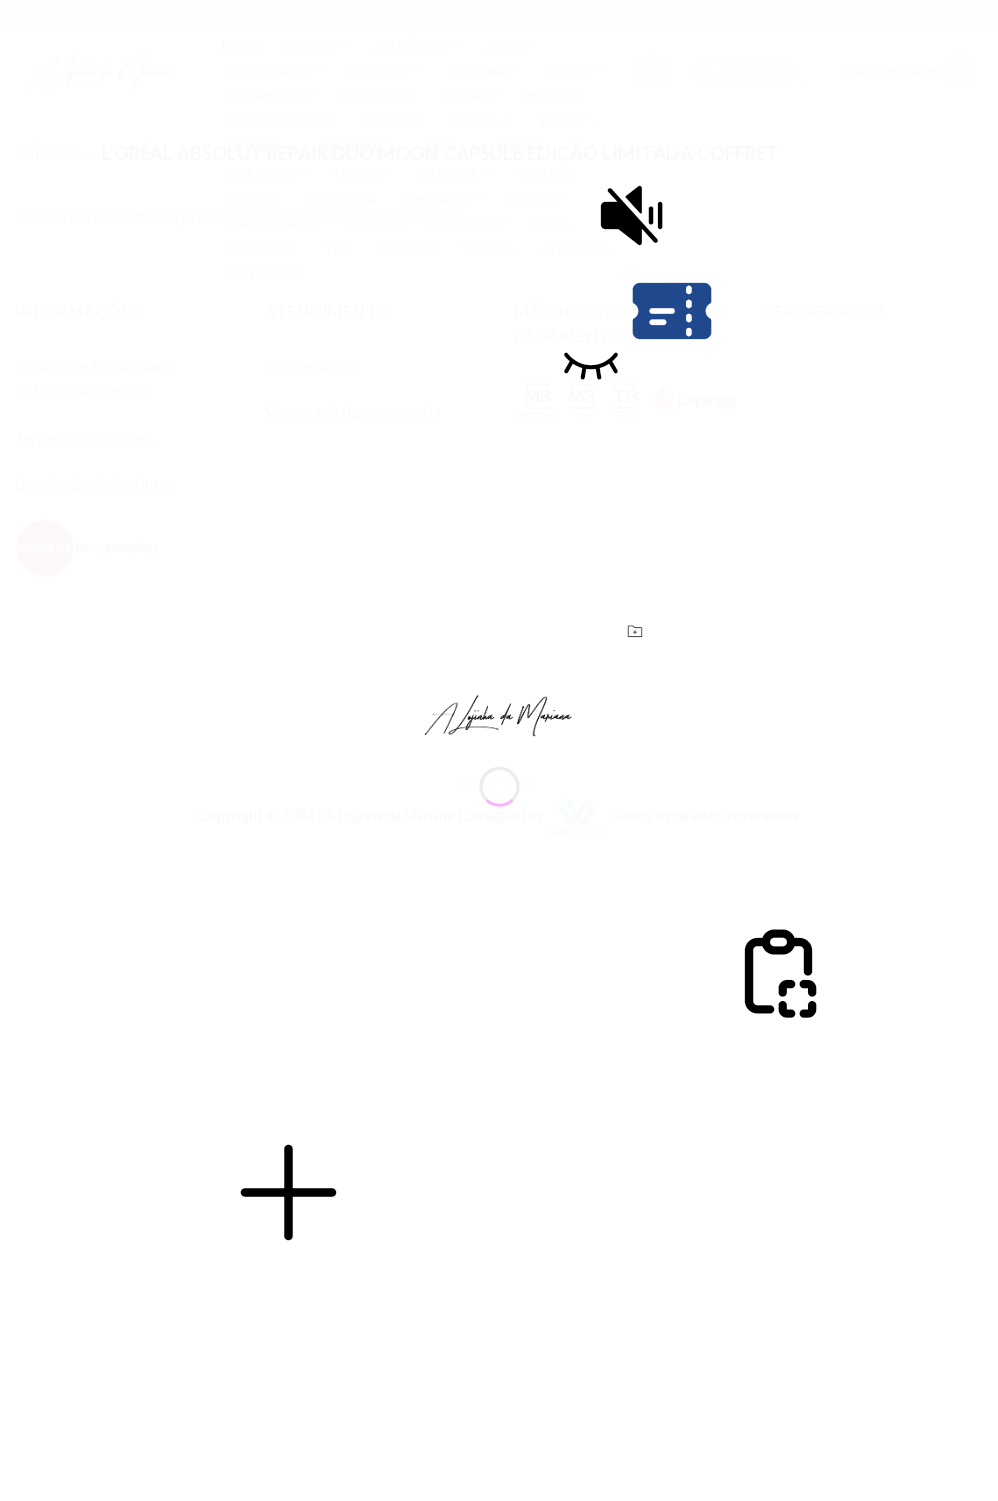  Describe the element at coordinates (288, 1192) in the screenshot. I see `add a new item` at that location.